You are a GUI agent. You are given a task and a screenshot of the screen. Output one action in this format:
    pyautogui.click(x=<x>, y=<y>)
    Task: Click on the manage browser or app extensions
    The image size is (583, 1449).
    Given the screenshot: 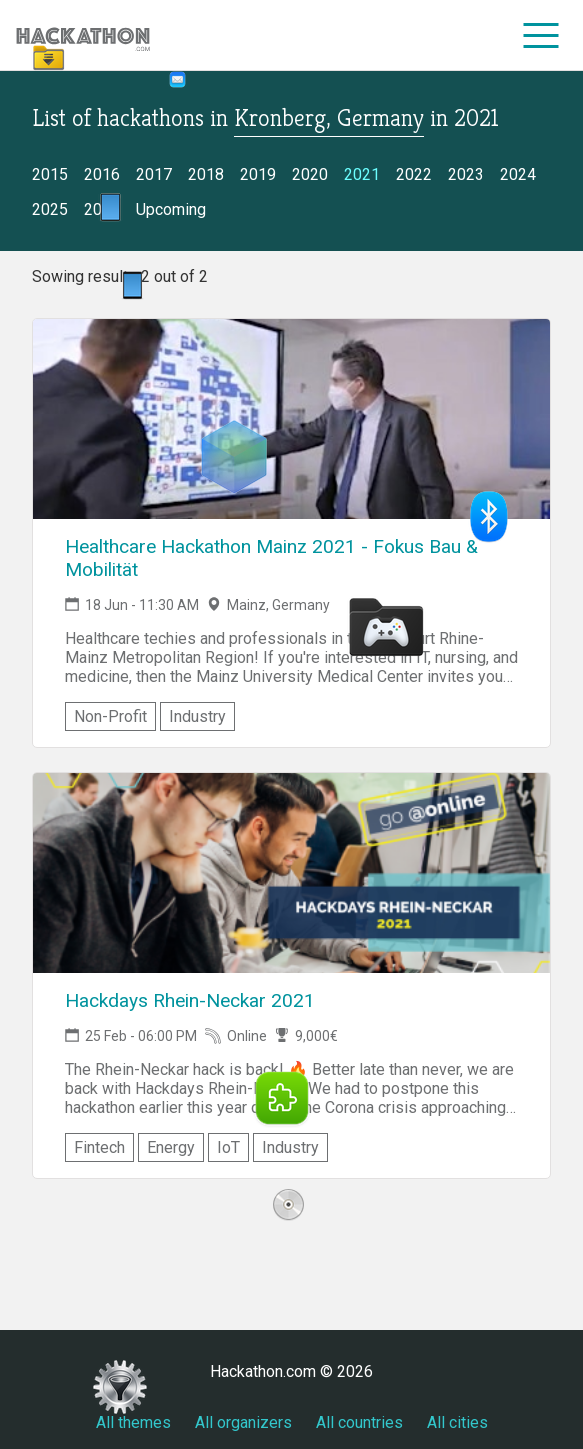 What is the action you would take?
    pyautogui.click(x=282, y=1099)
    